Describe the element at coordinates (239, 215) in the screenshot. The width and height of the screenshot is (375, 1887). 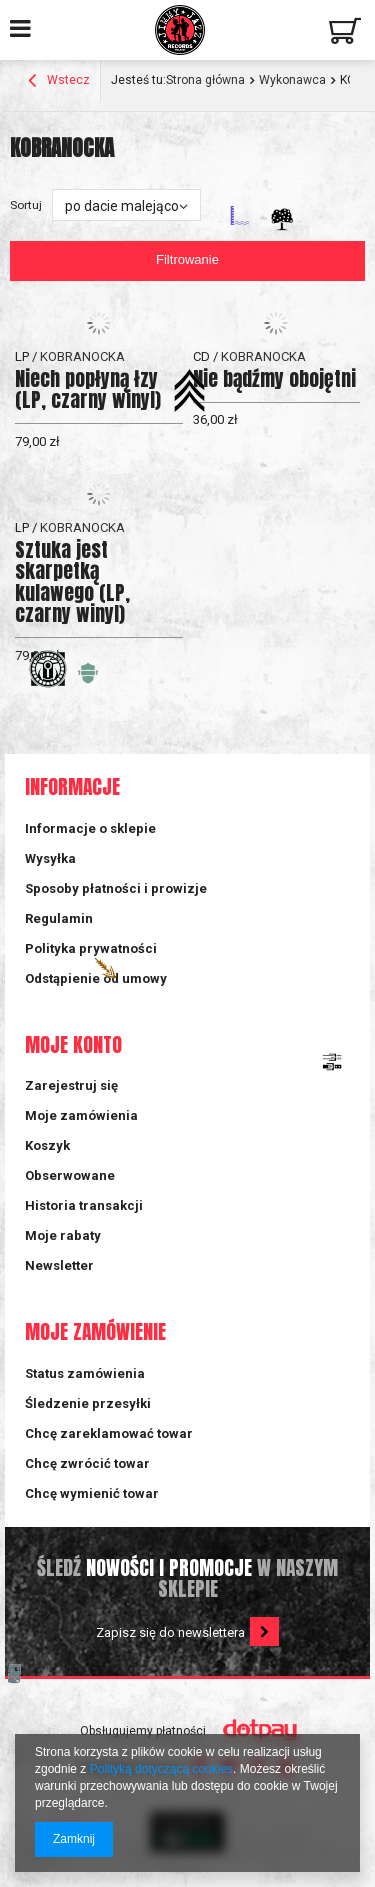
I see `indicates low tide conditions` at that location.